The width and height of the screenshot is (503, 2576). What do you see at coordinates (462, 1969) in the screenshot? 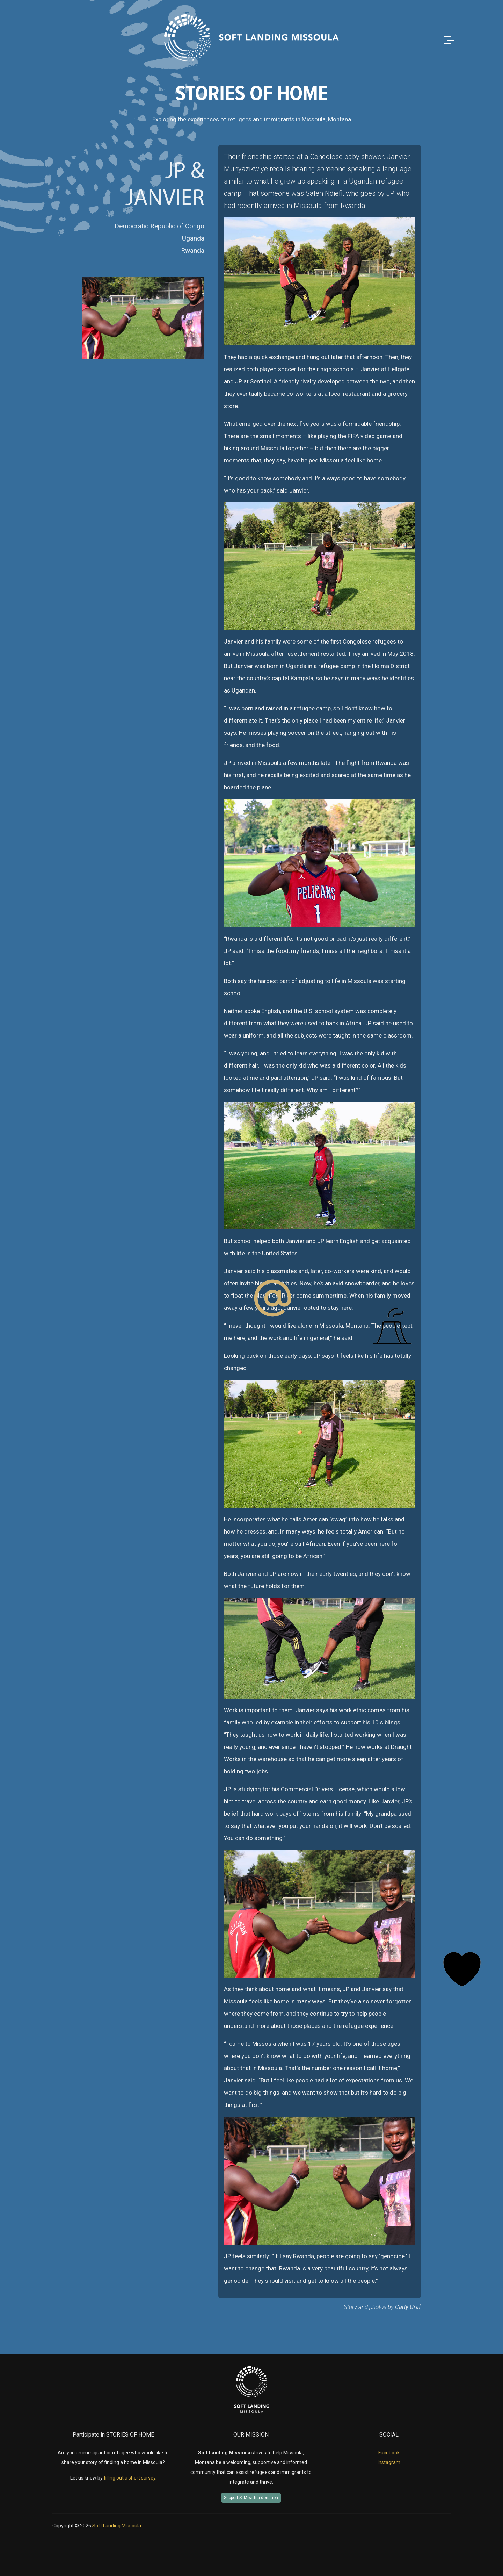
I see `add to favorites` at bounding box center [462, 1969].